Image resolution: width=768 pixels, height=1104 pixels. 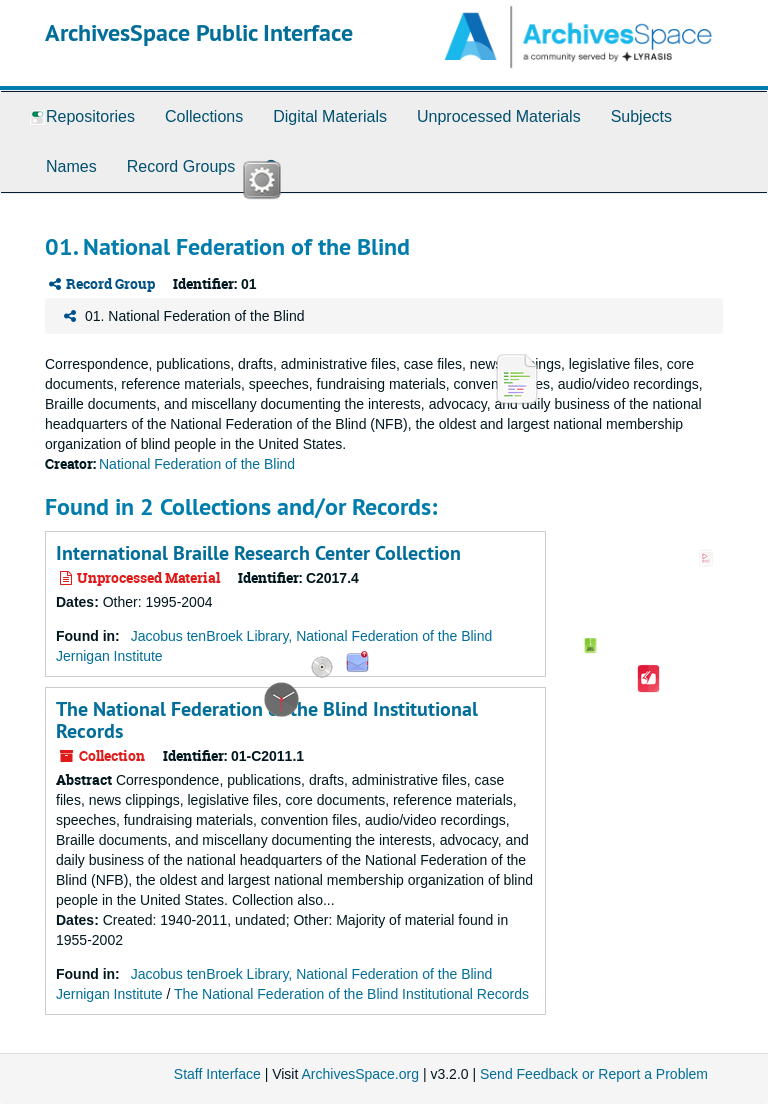 I want to click on access CD/DVD drive or disc reader, so click(x=322, y=667).